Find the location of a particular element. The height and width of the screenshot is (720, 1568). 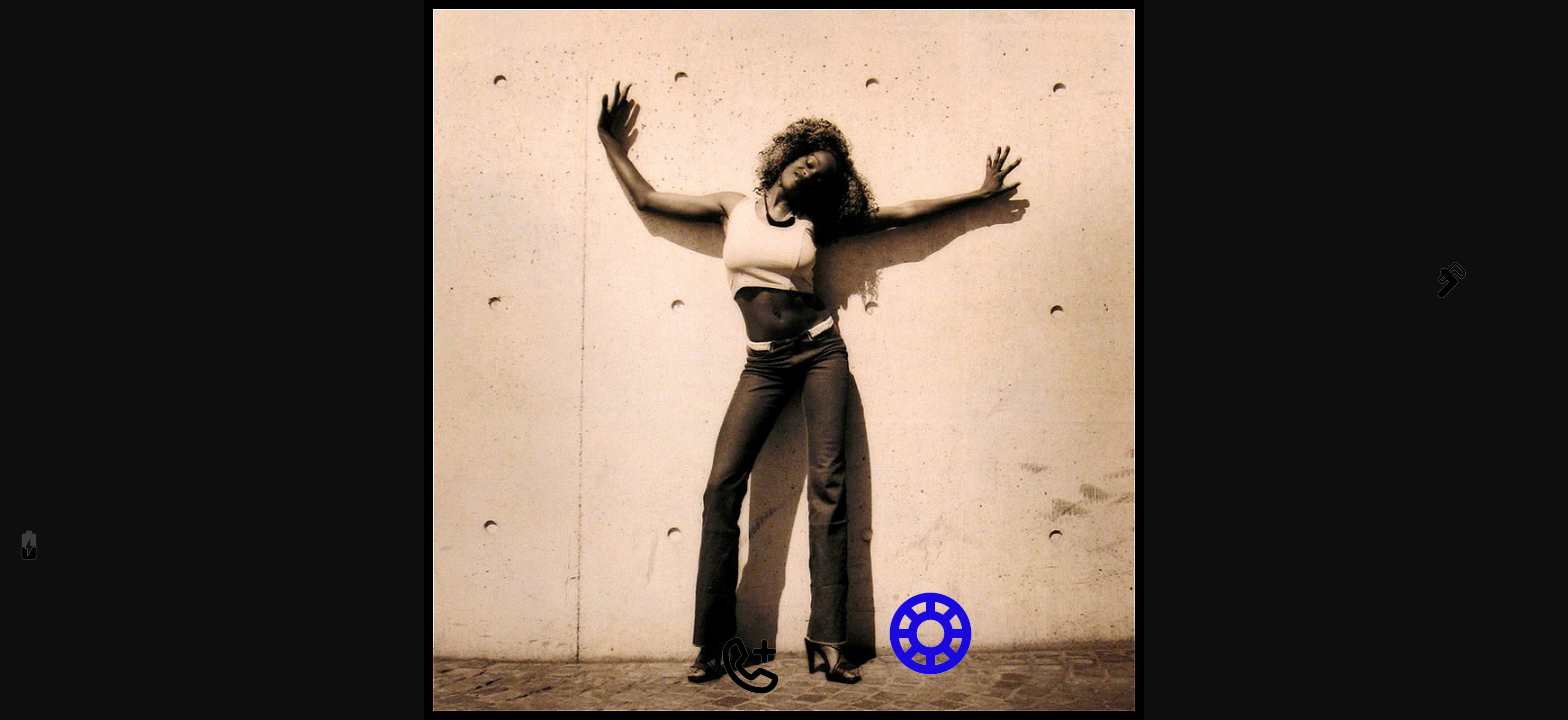

indicates battery is charging at 50% capacity is located at coordinates (29, 545).